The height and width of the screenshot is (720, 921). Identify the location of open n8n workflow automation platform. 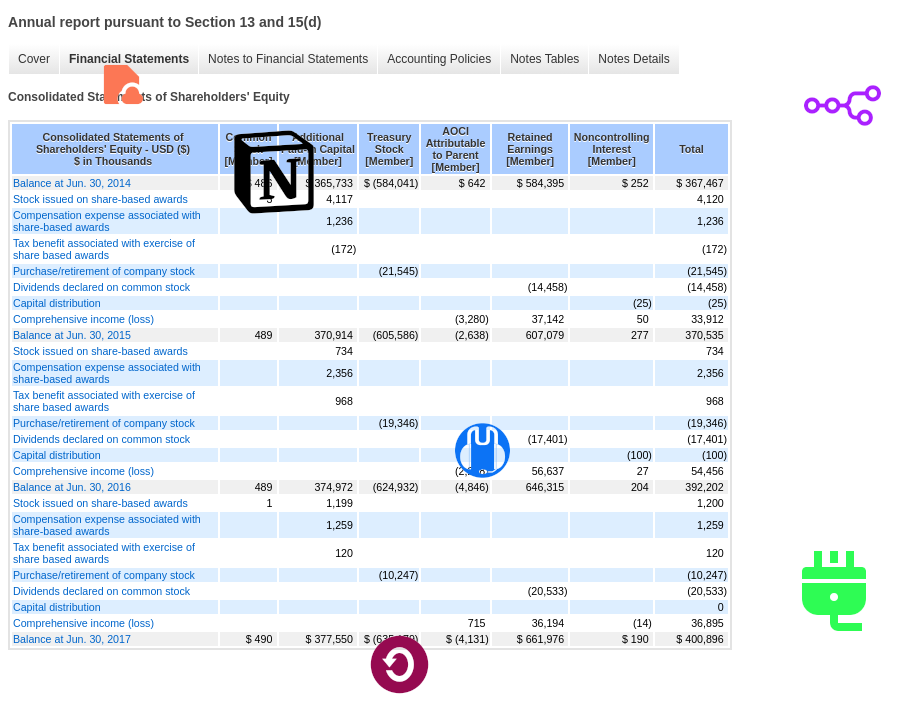
(842, 105).